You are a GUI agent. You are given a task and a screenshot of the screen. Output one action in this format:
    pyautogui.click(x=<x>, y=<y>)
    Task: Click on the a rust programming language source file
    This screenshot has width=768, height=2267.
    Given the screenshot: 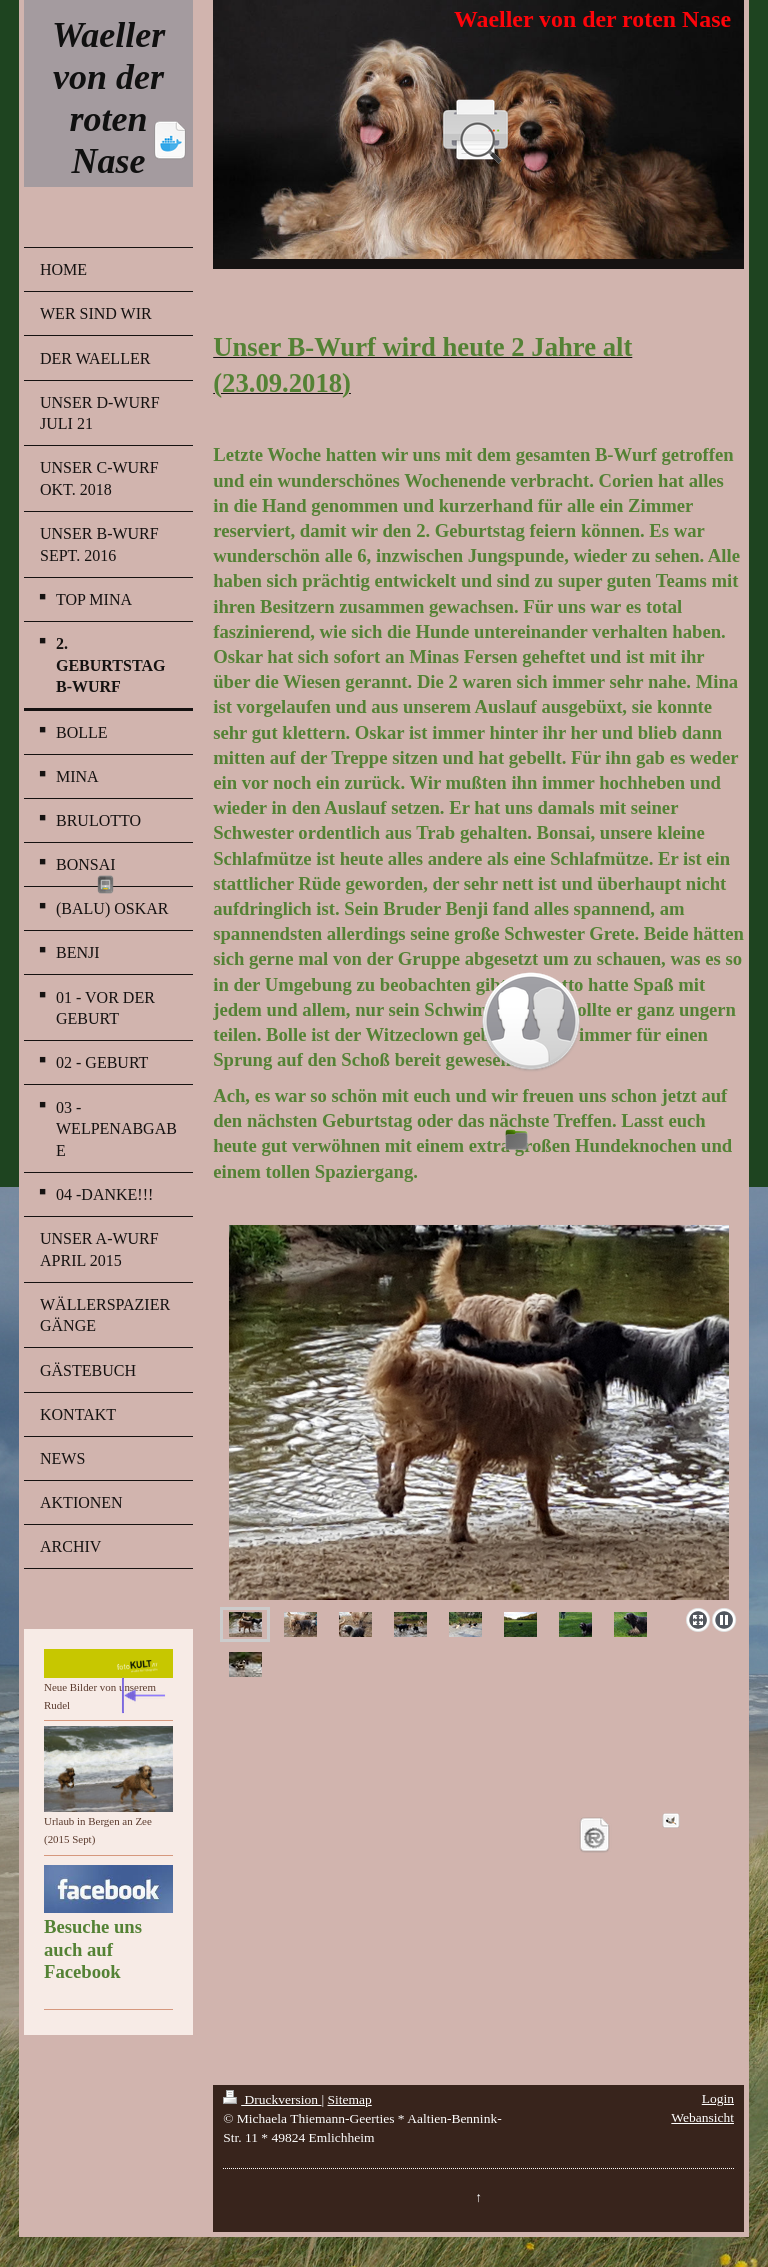 What is the action you would take?
    pyautogui.click(x=594, y=1834)
    